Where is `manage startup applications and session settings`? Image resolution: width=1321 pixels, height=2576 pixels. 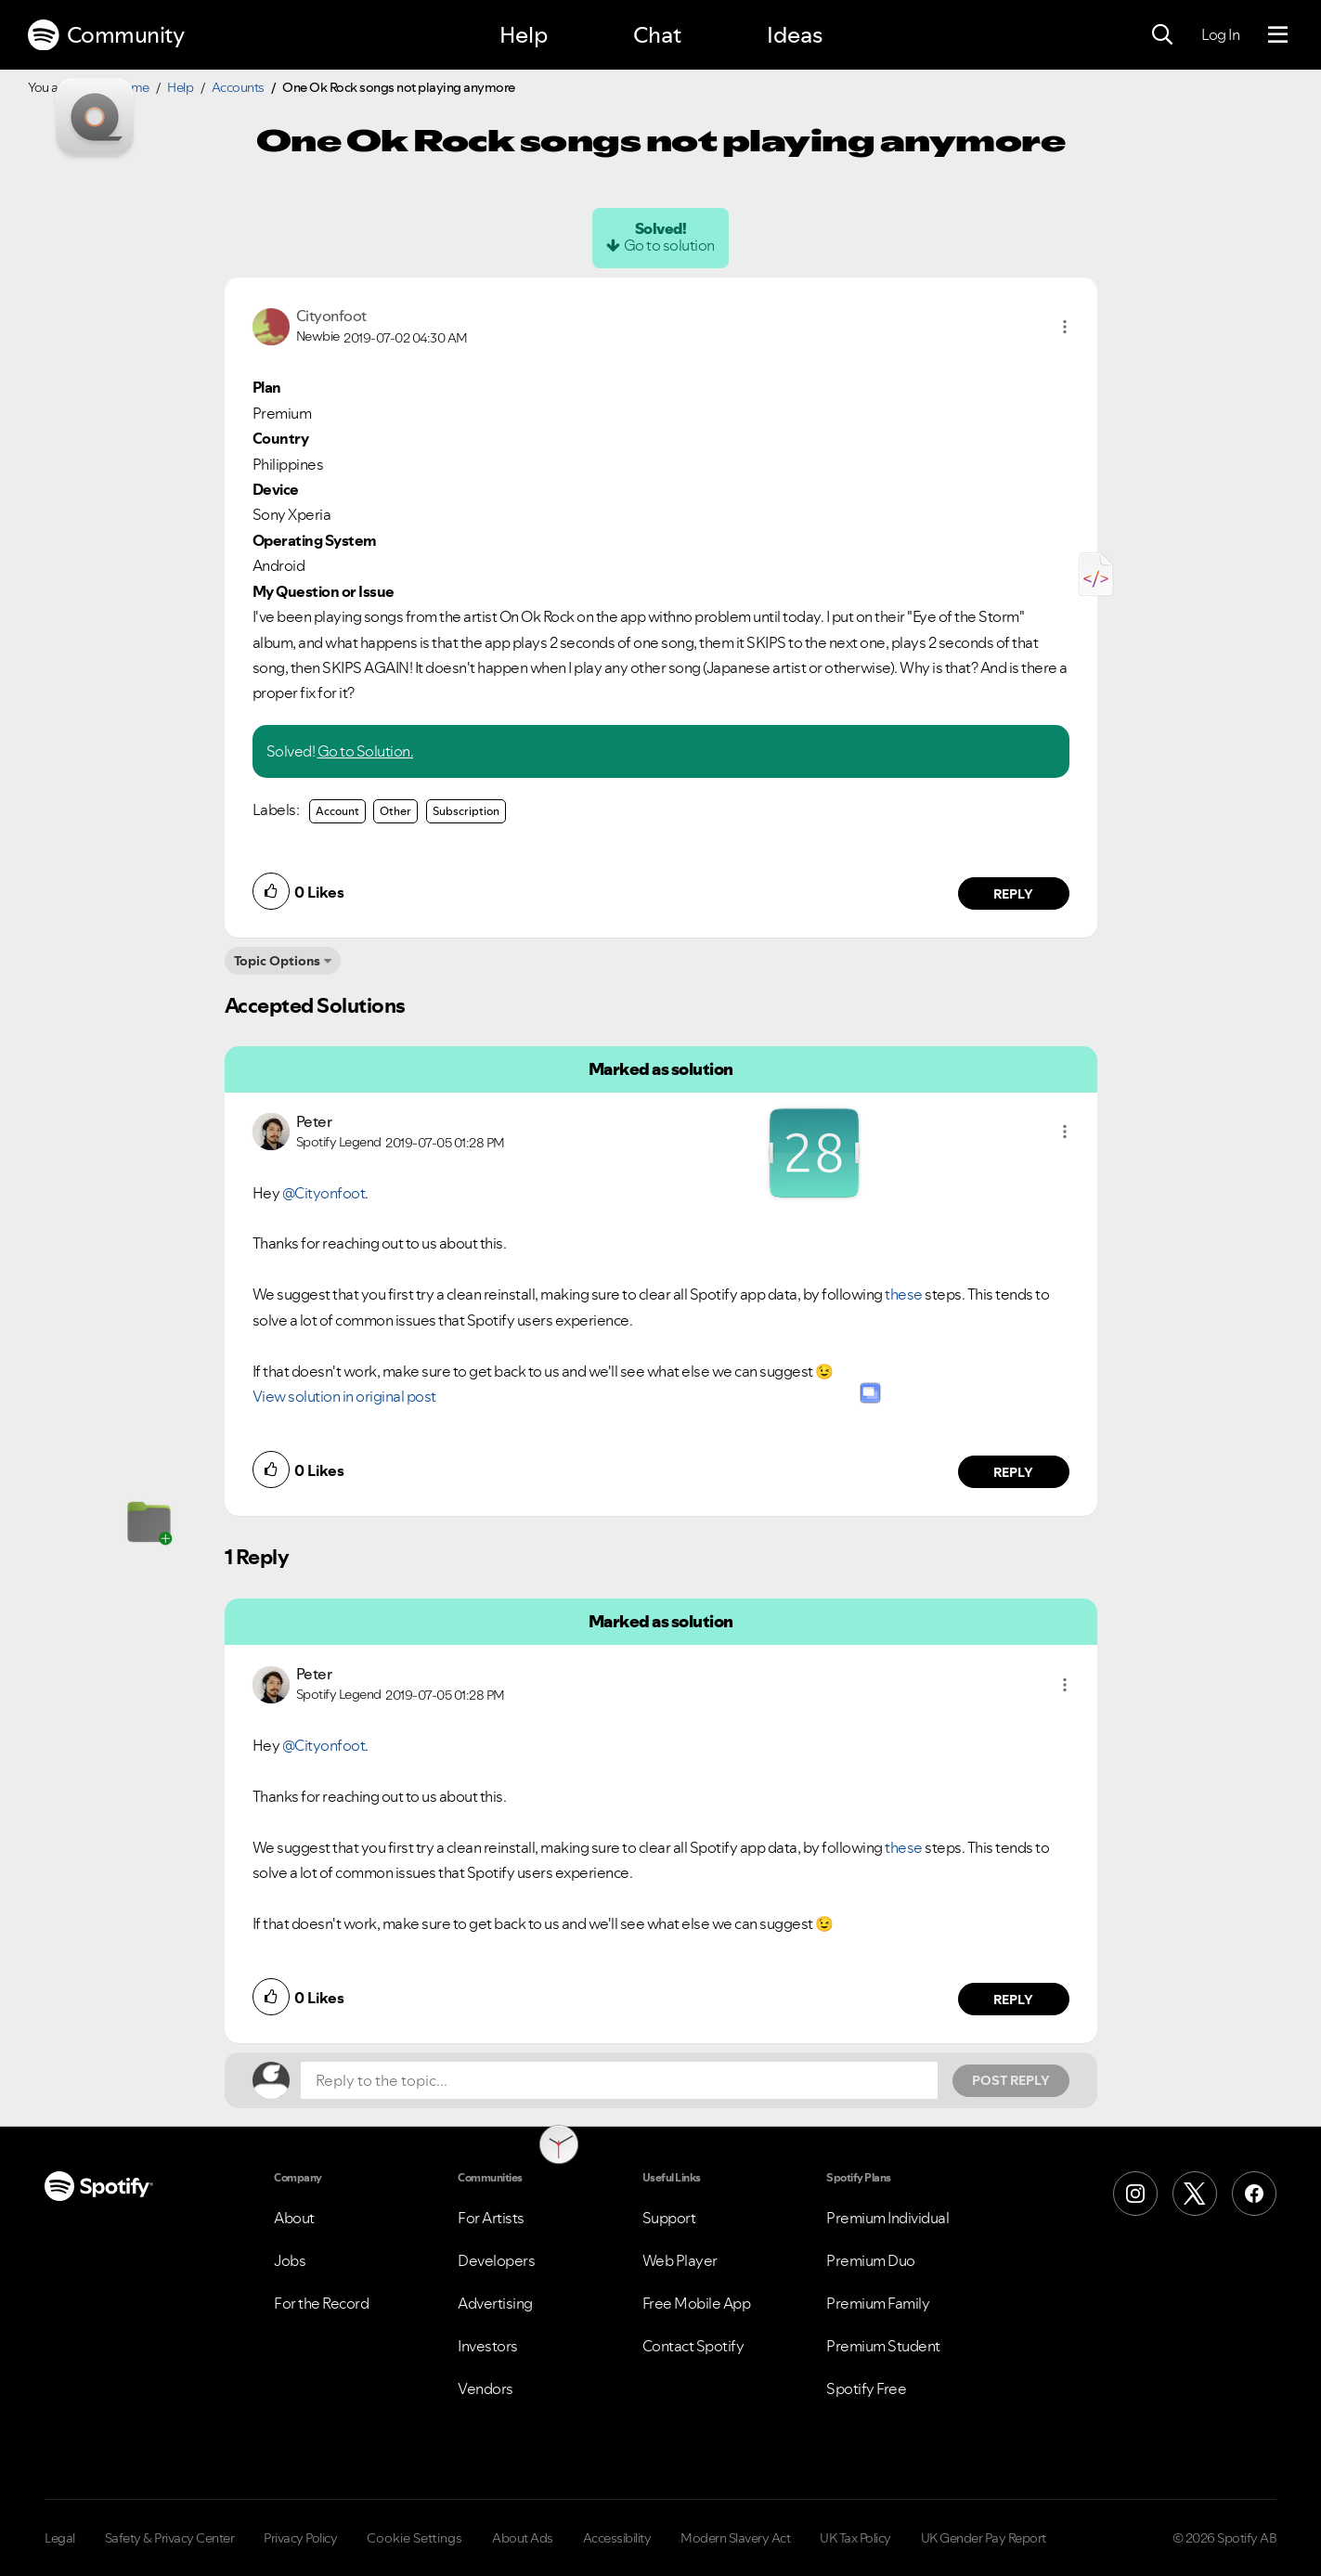 manage startup applications and session settings is located at coordinates (870, 1392).